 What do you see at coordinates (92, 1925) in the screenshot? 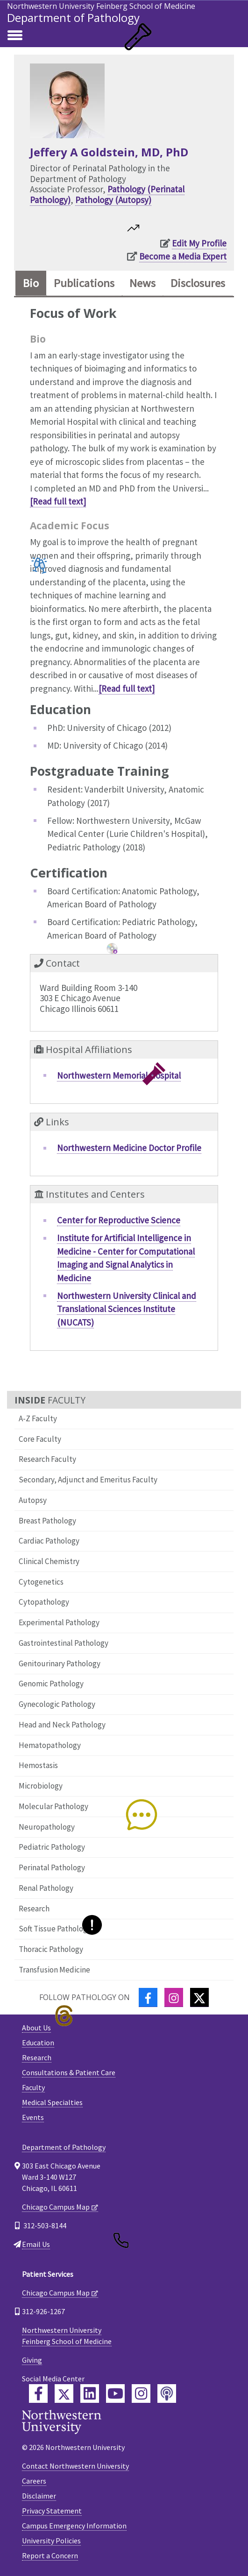
I see `indicates a warning or error state` at bounding box center [92, 1925].